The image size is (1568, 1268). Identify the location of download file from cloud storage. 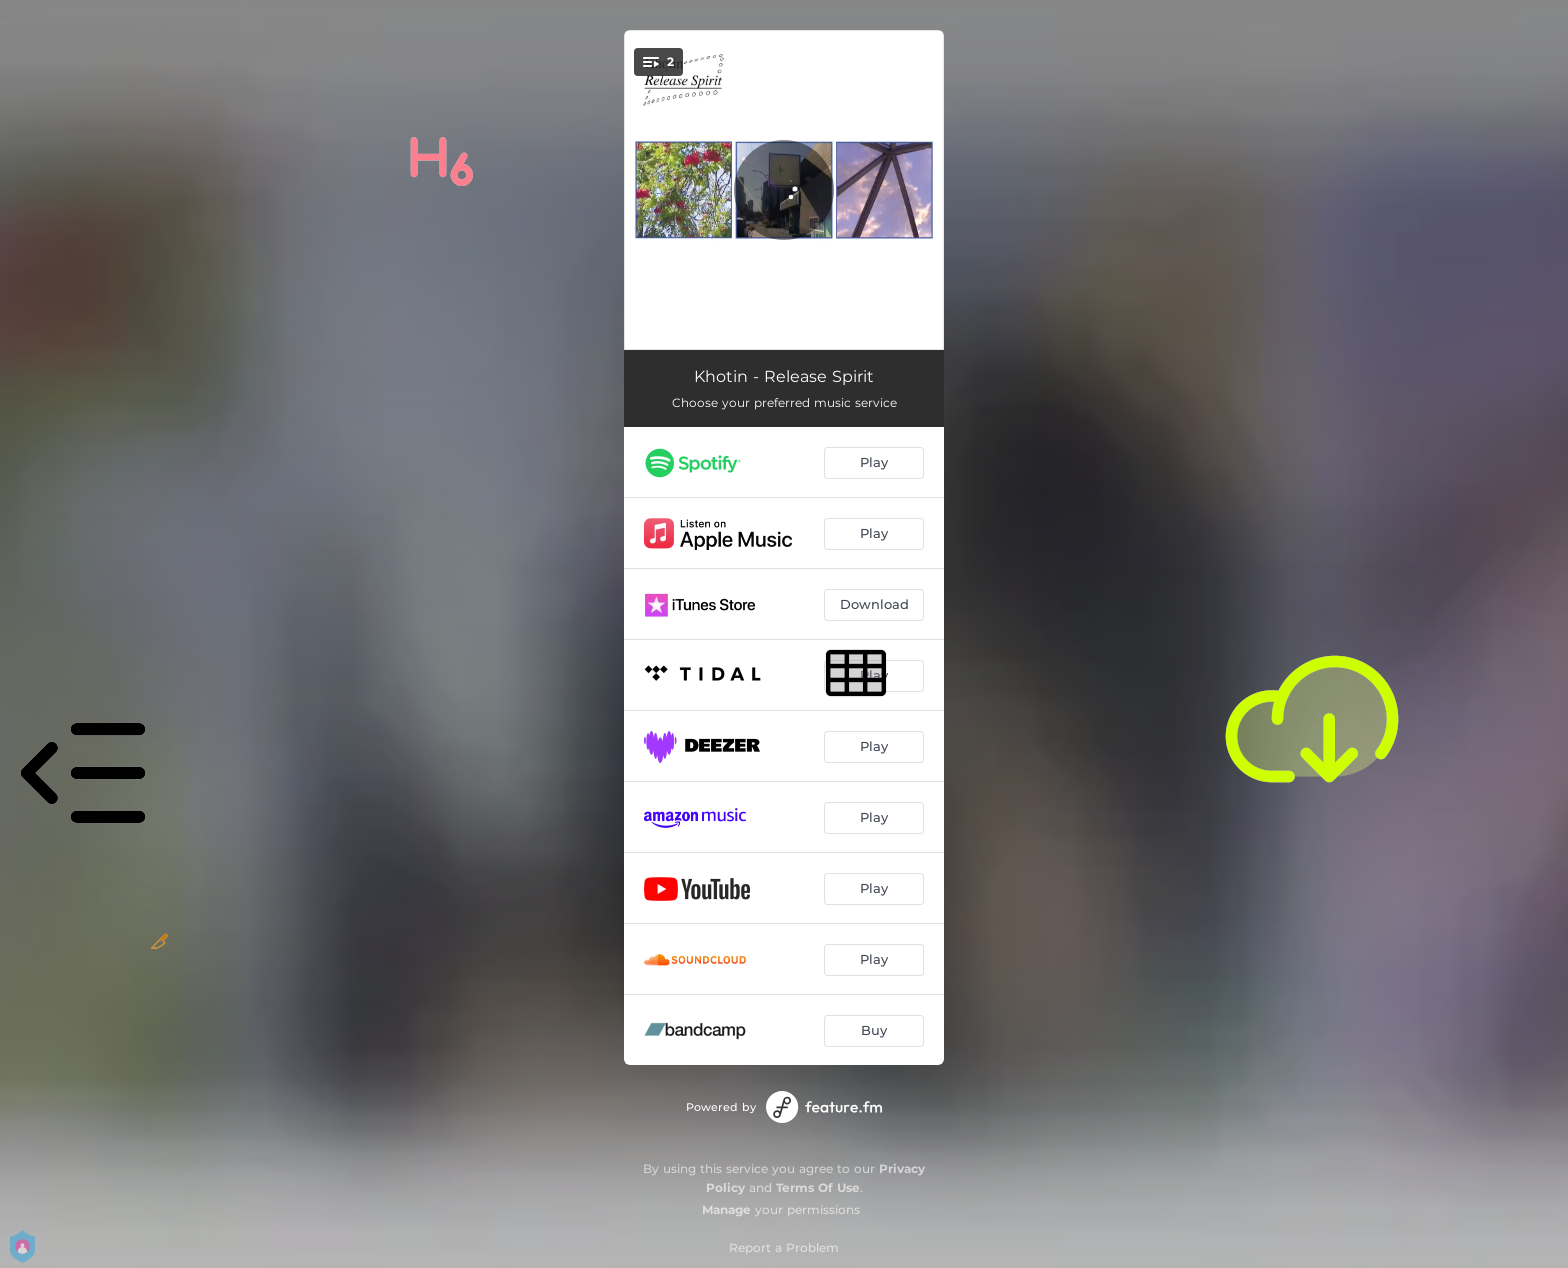
(1312, 719).